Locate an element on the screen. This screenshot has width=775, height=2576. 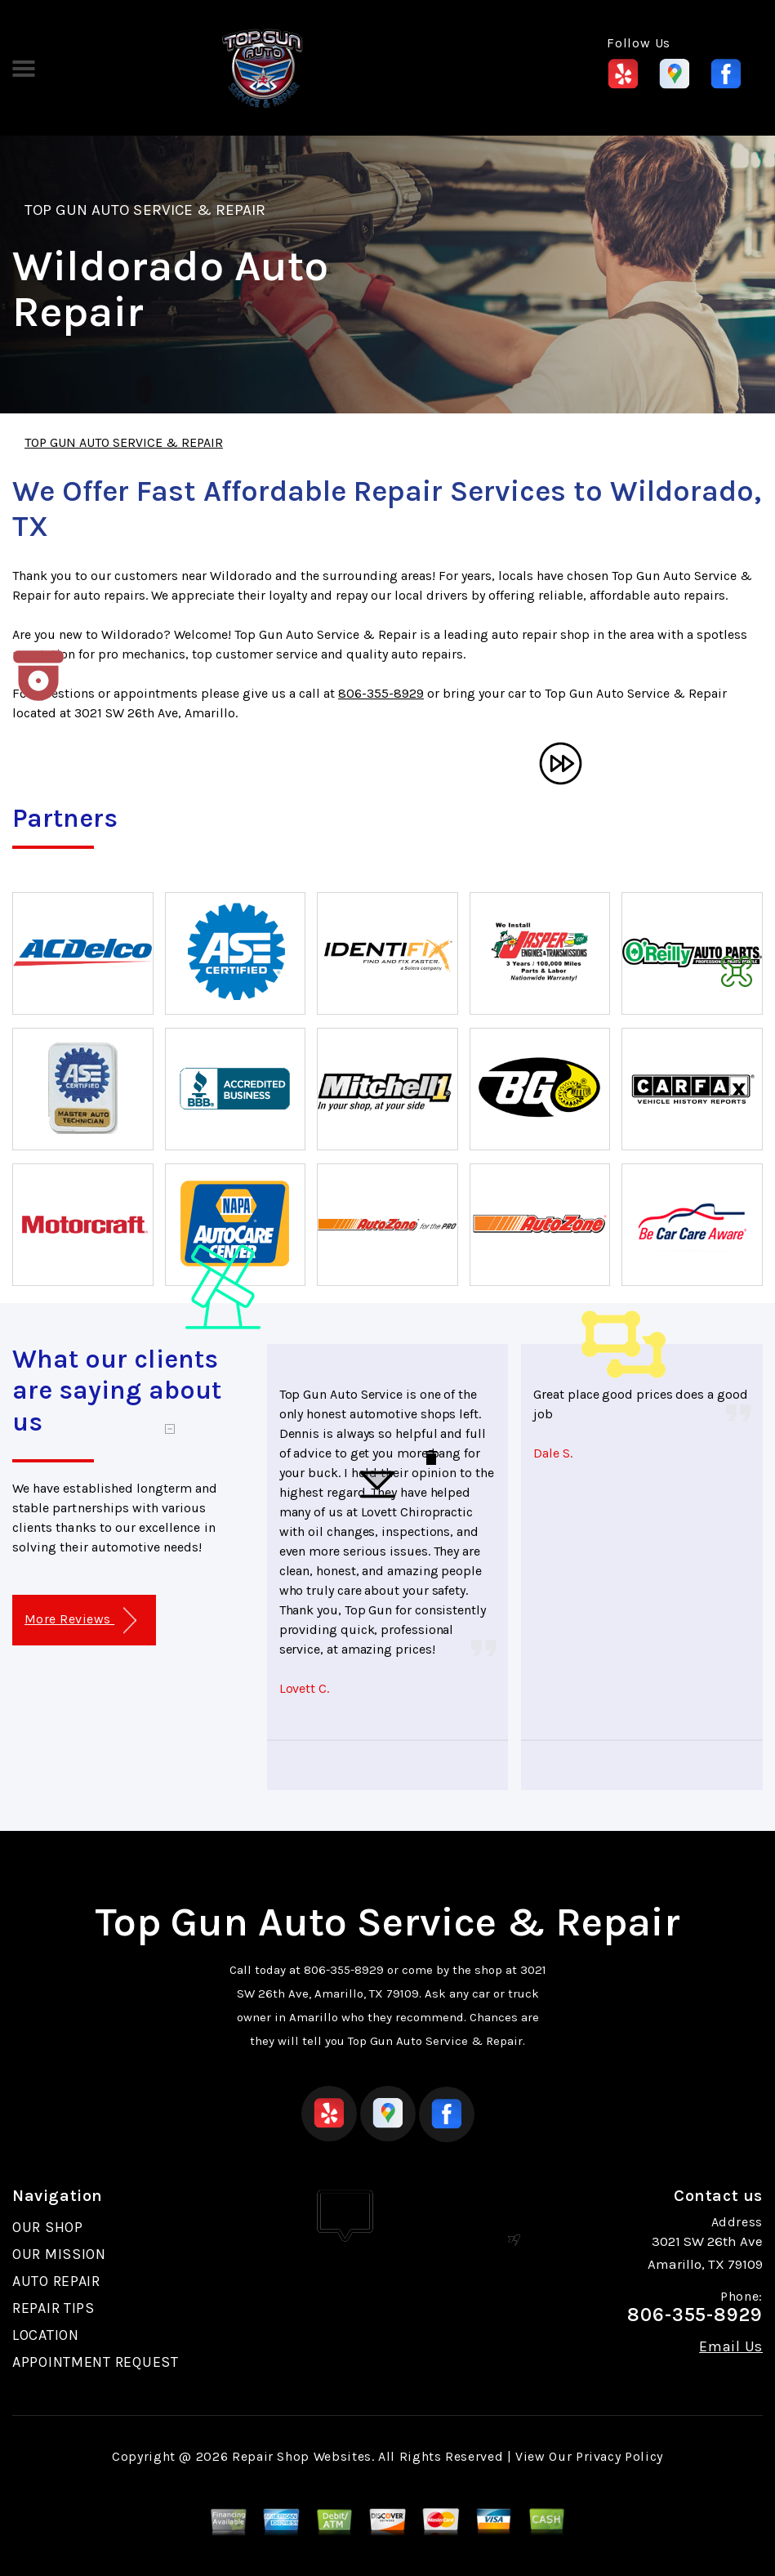
delete selected item is located at coordinates (431, 1458).